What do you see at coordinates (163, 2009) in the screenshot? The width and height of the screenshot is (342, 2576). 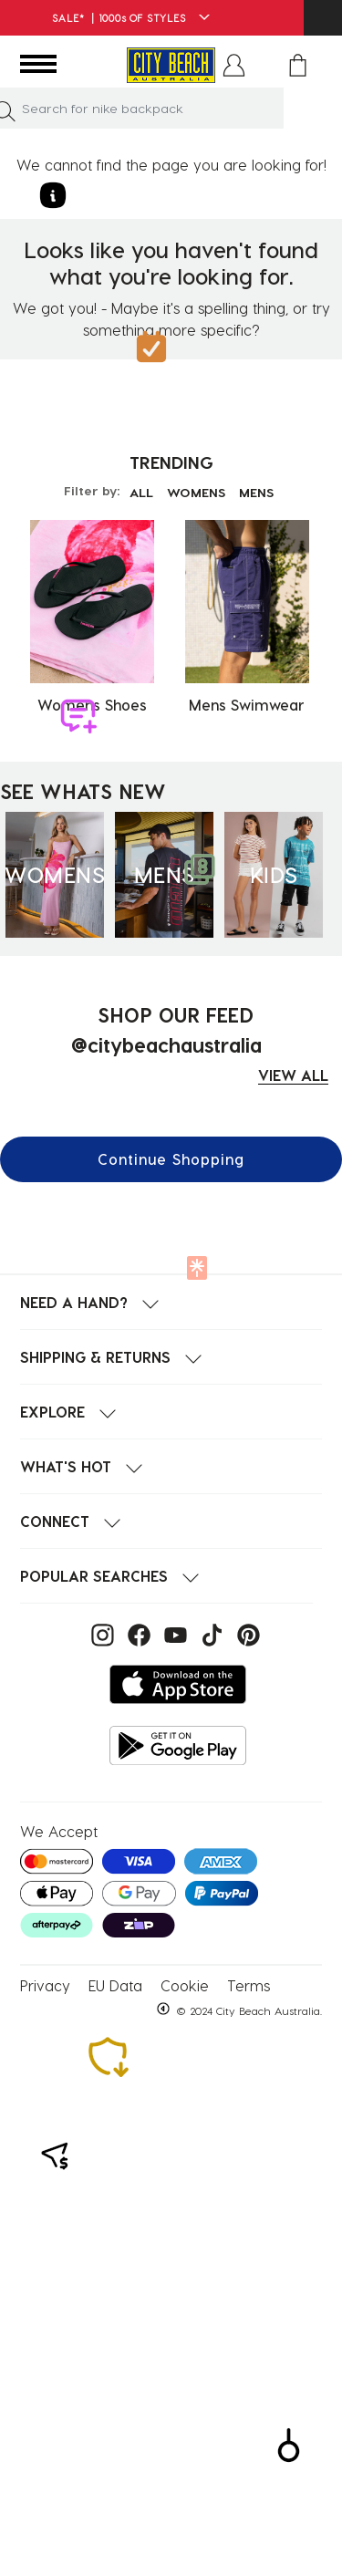 I see `go back to the previous screen` at bounding box center [163, 2009].